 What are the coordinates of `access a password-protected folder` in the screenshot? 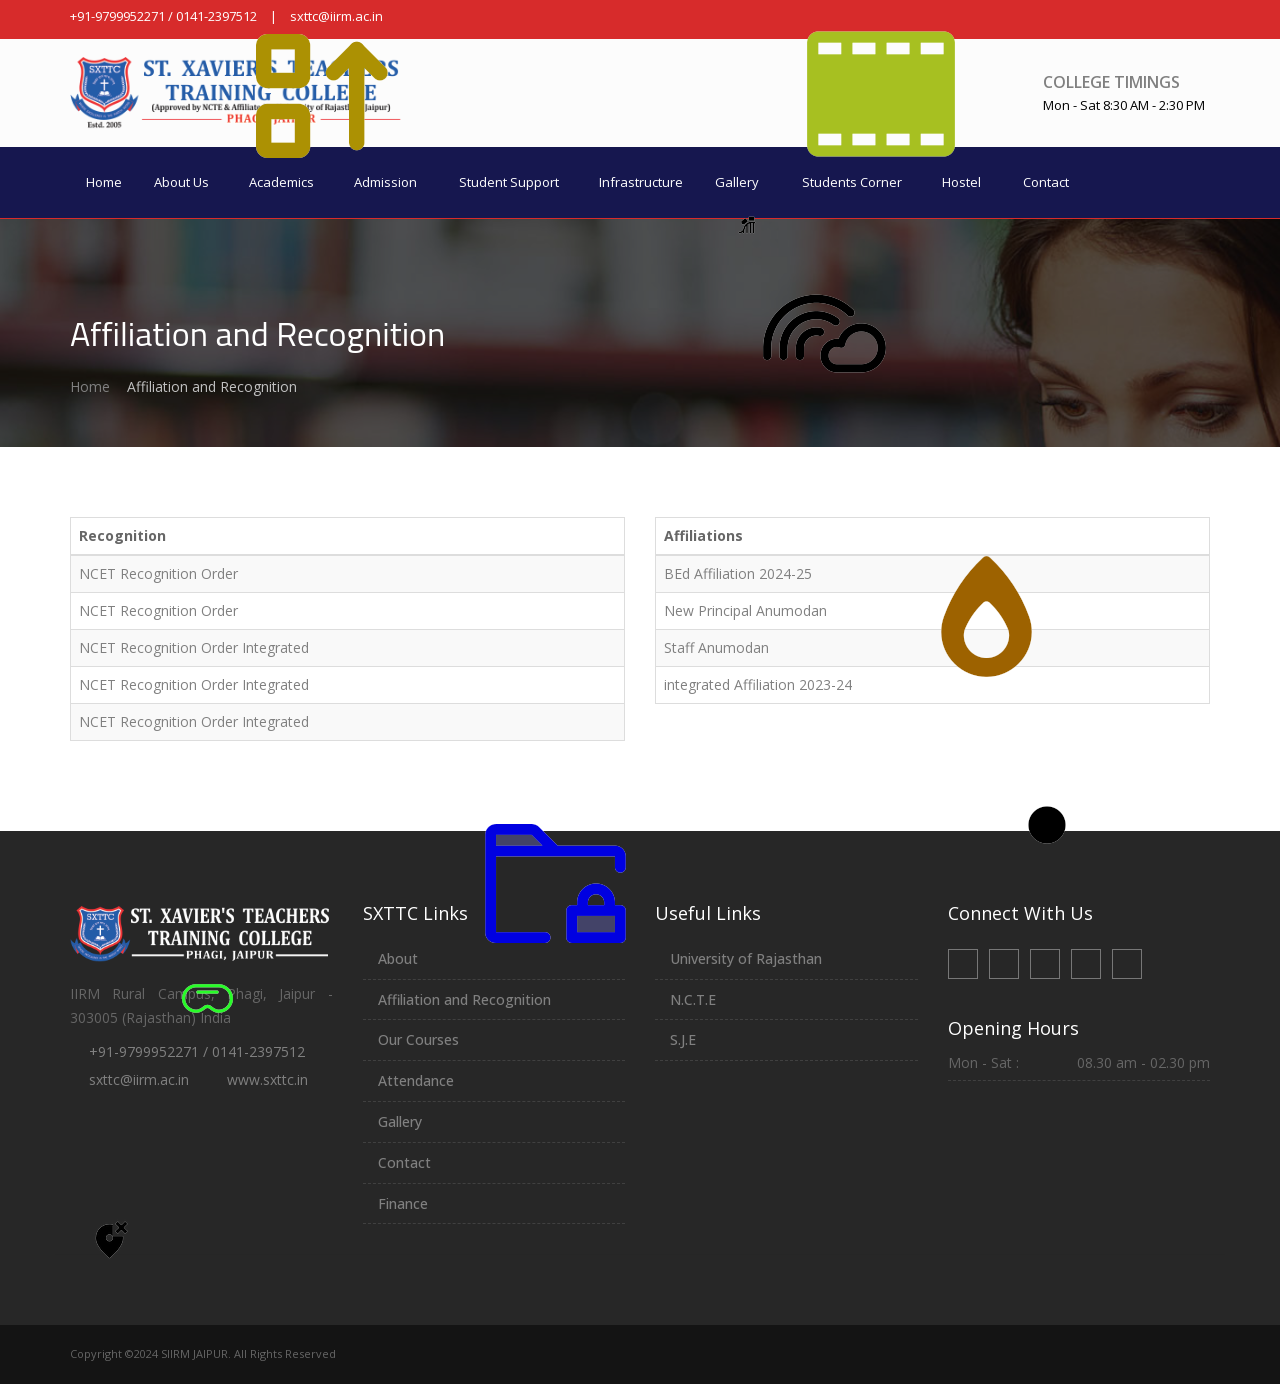 It's located at (555, 883).